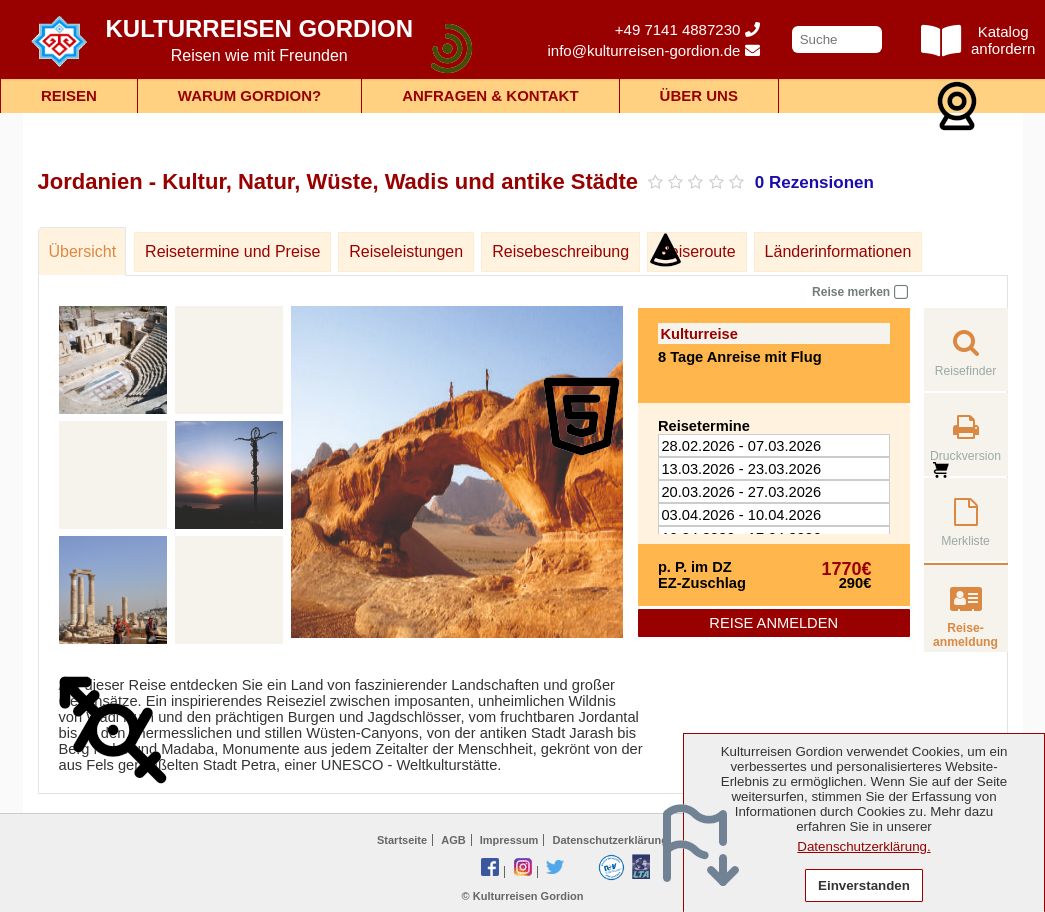  Describe the element at coordinates (447, 48) in the screenshot. I see `view circular chart or arc graph data` at that location.